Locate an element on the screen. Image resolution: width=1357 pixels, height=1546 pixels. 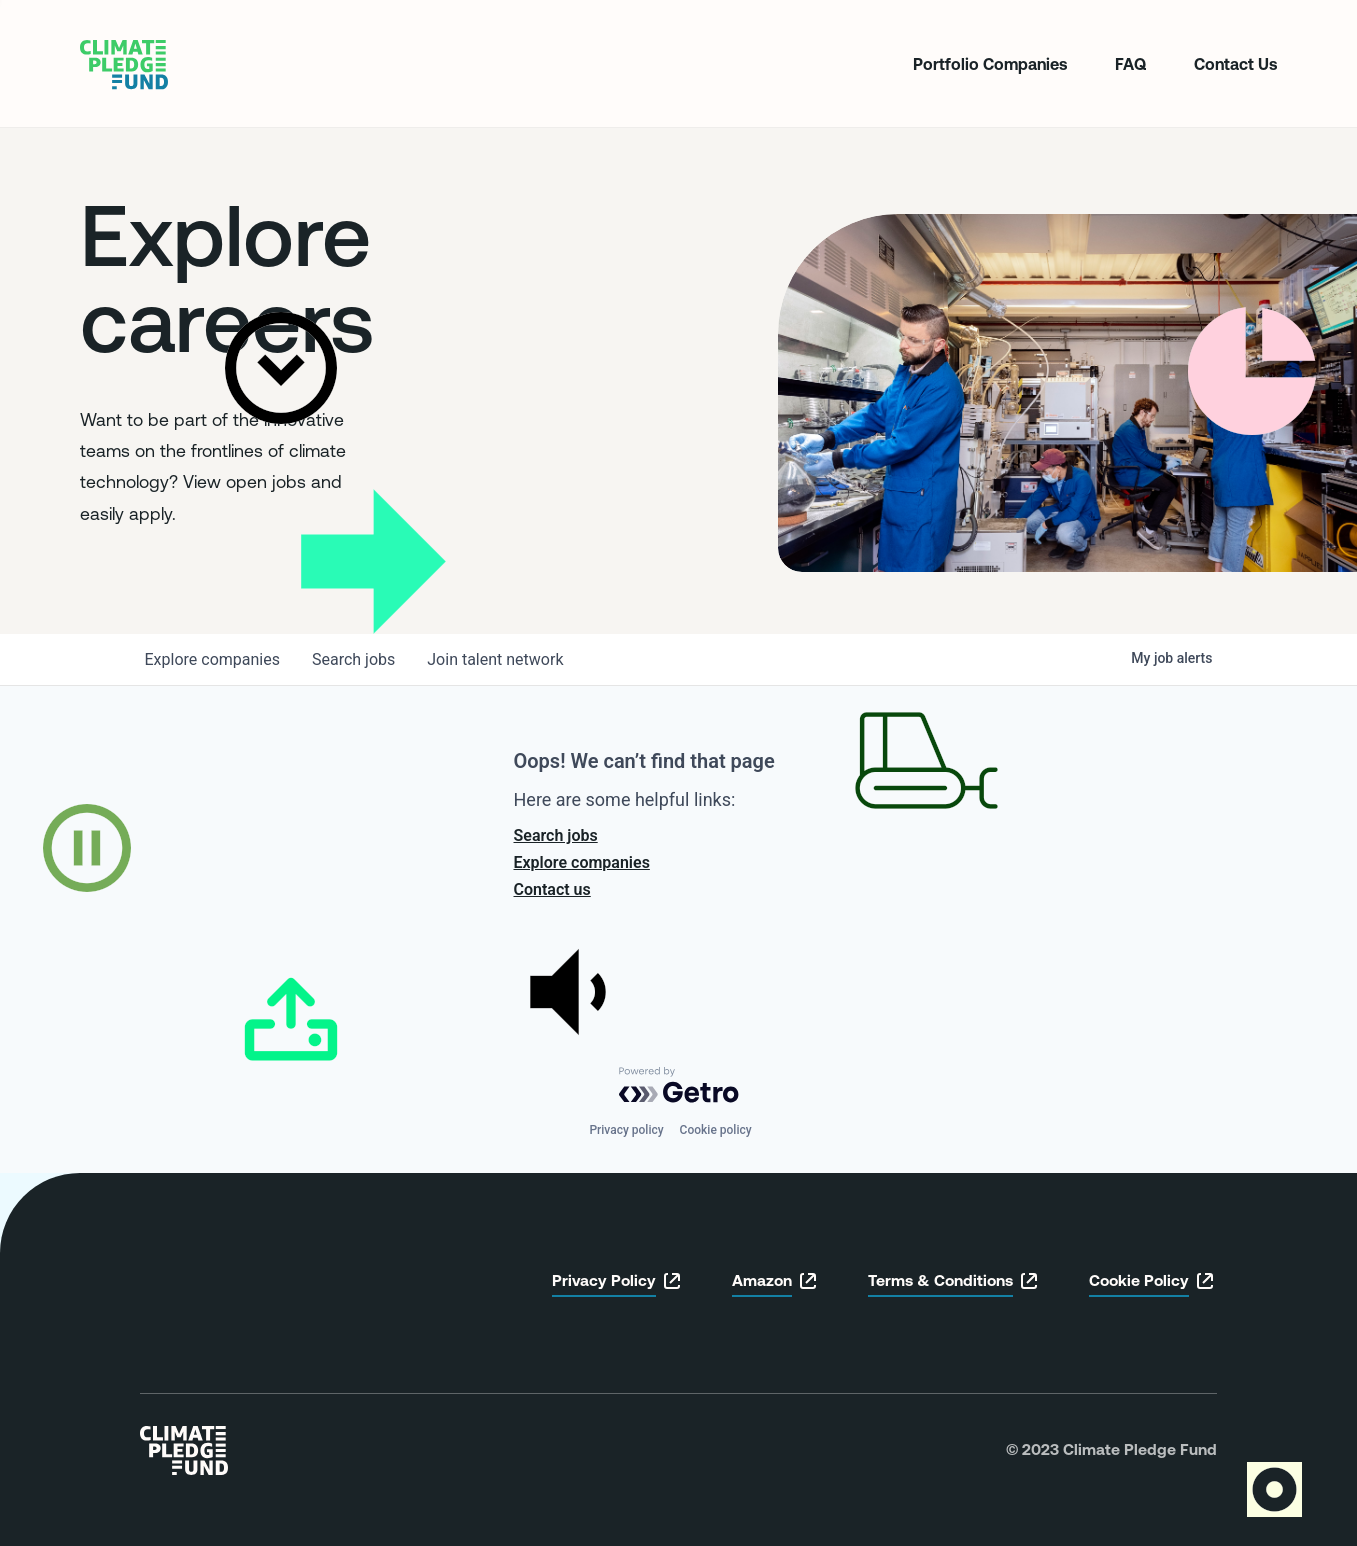
upload a file or document is located at coordinates (291, 1024).